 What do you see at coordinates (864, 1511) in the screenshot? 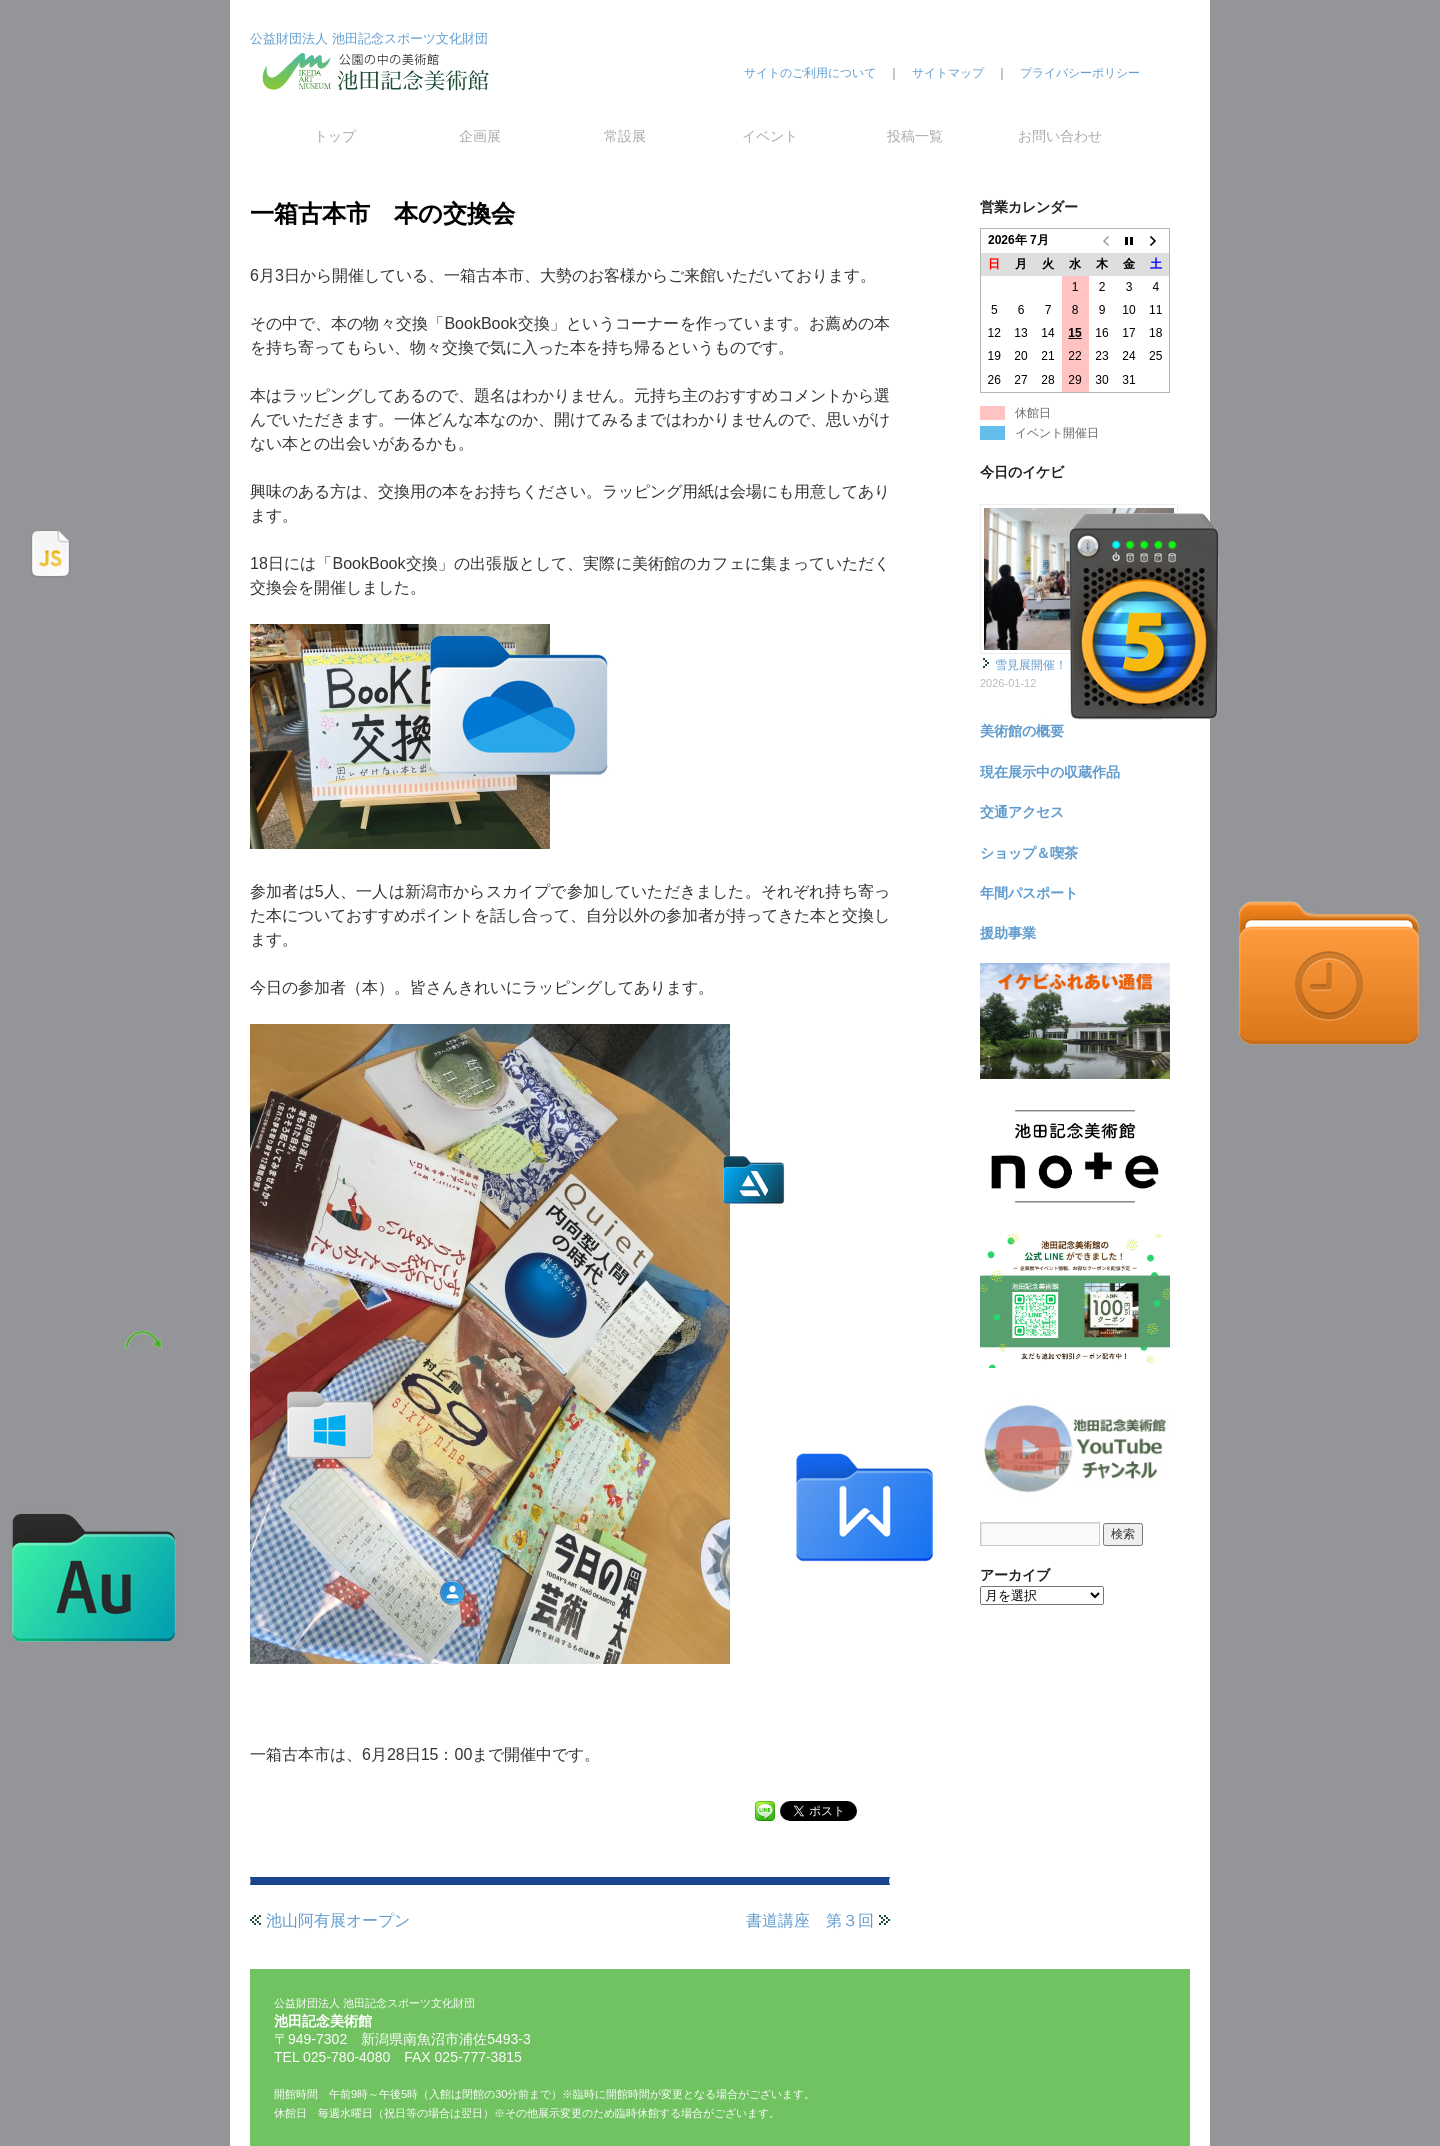
I see `open folder containing wps writer documents` at bounding box center [864, 1511].